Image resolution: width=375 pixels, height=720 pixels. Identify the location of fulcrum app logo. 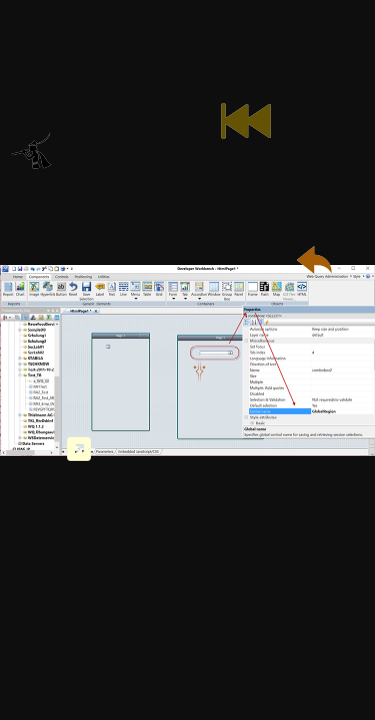
(199, 371).